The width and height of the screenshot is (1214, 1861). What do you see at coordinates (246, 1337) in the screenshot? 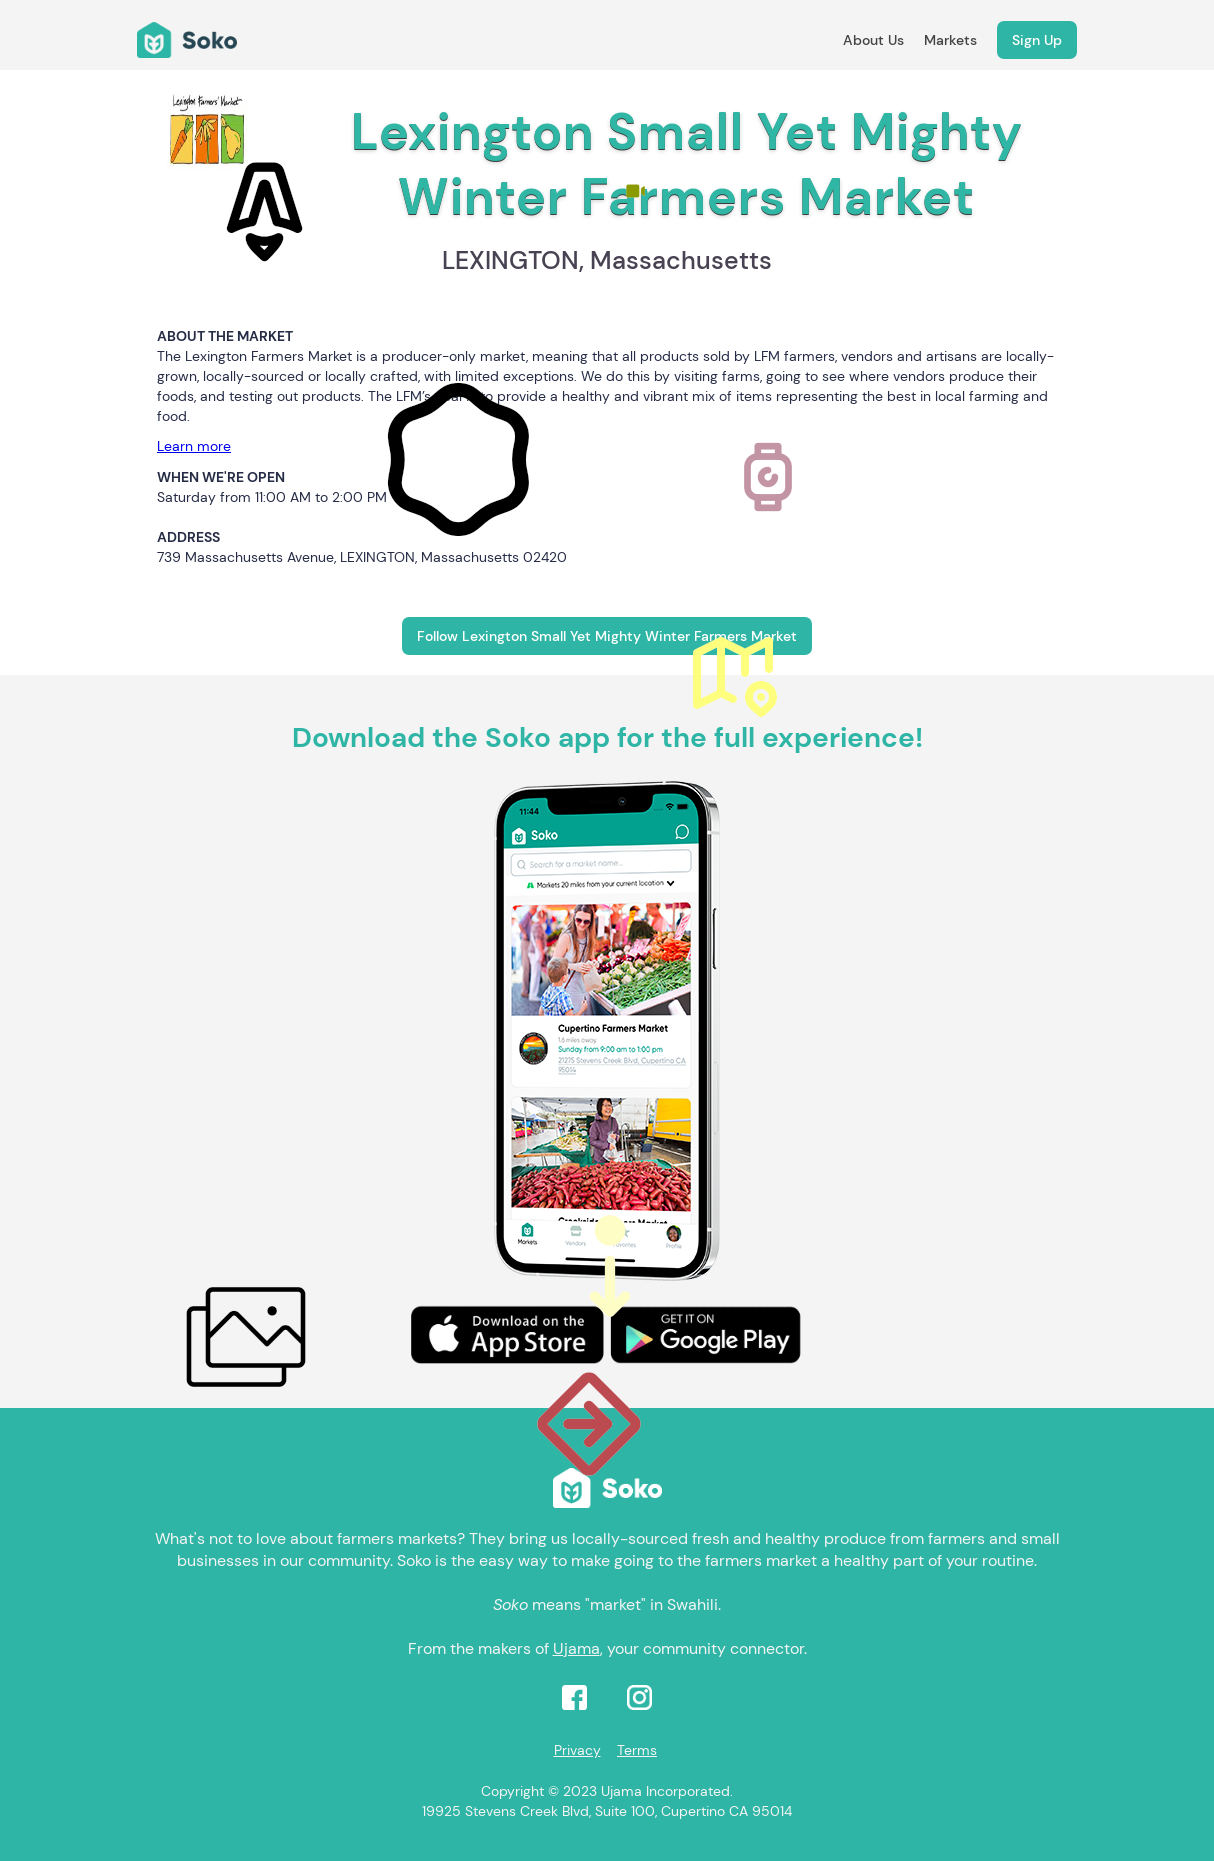
I see `view photo gallery` at bounding box center [246, 1337].